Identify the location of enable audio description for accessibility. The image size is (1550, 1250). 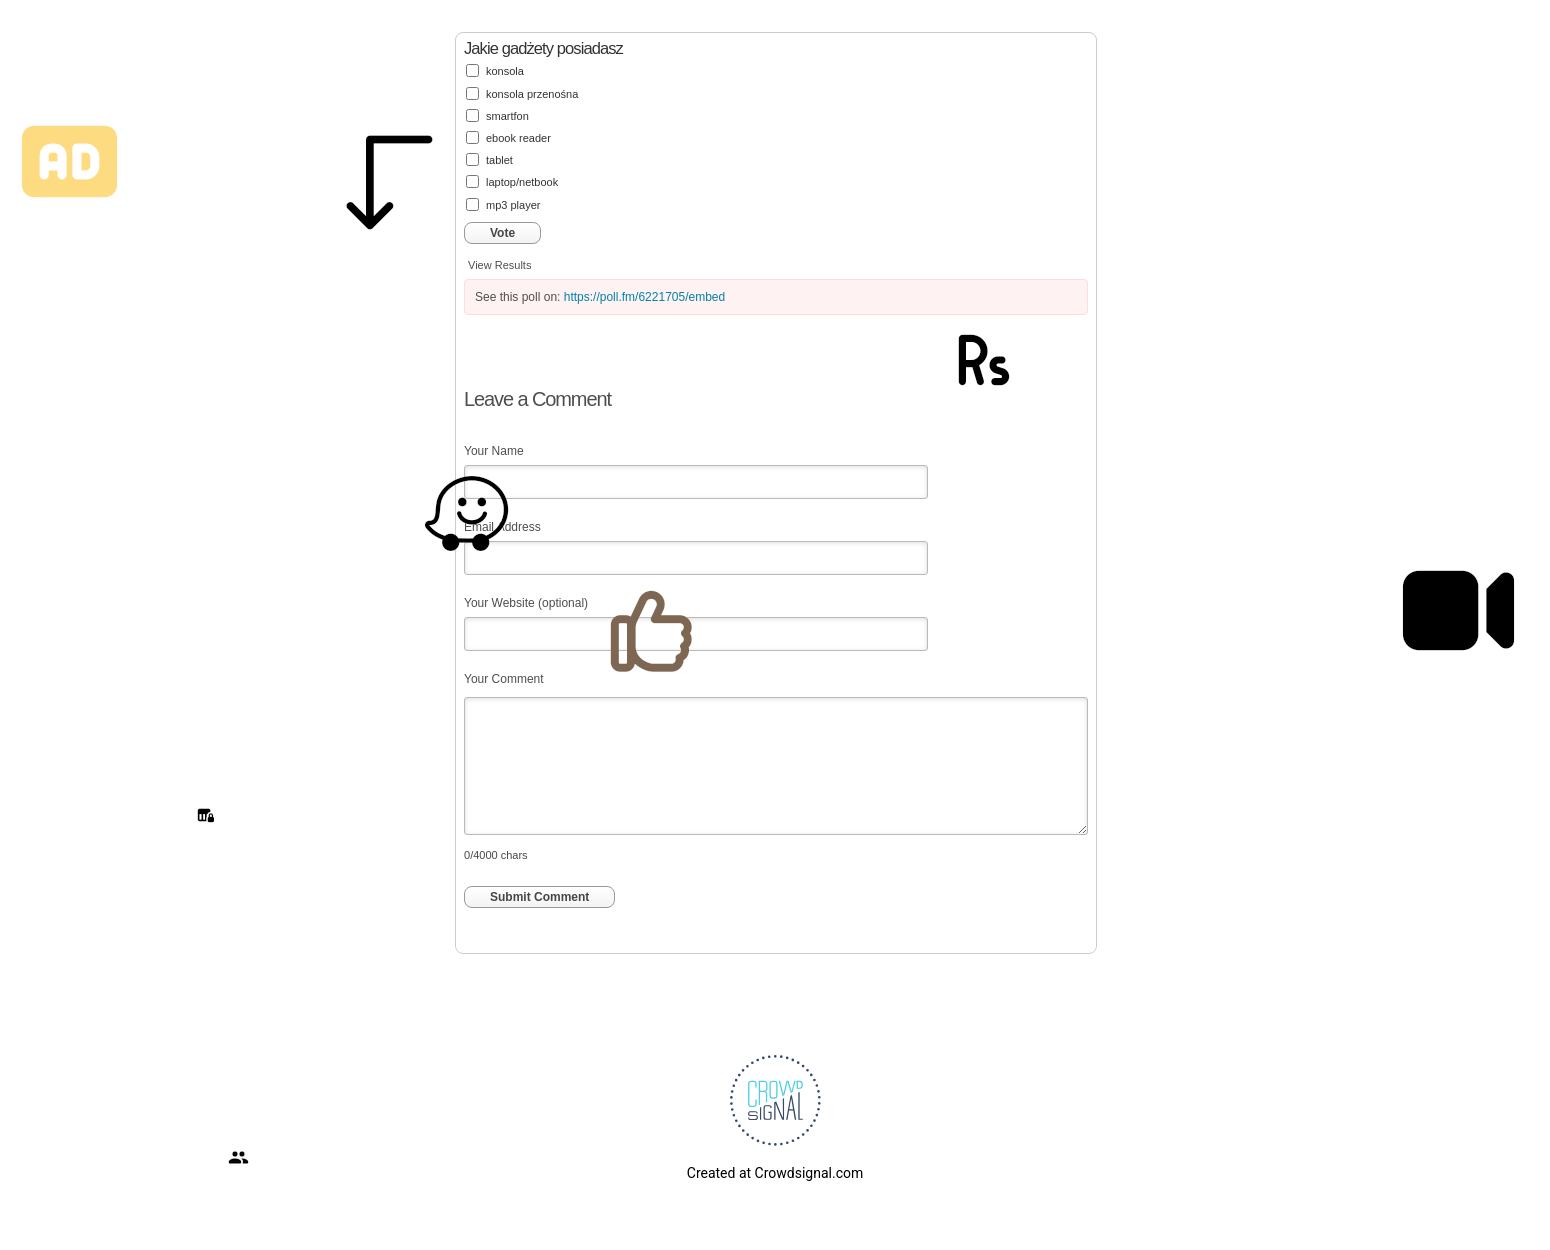
(69, 161).